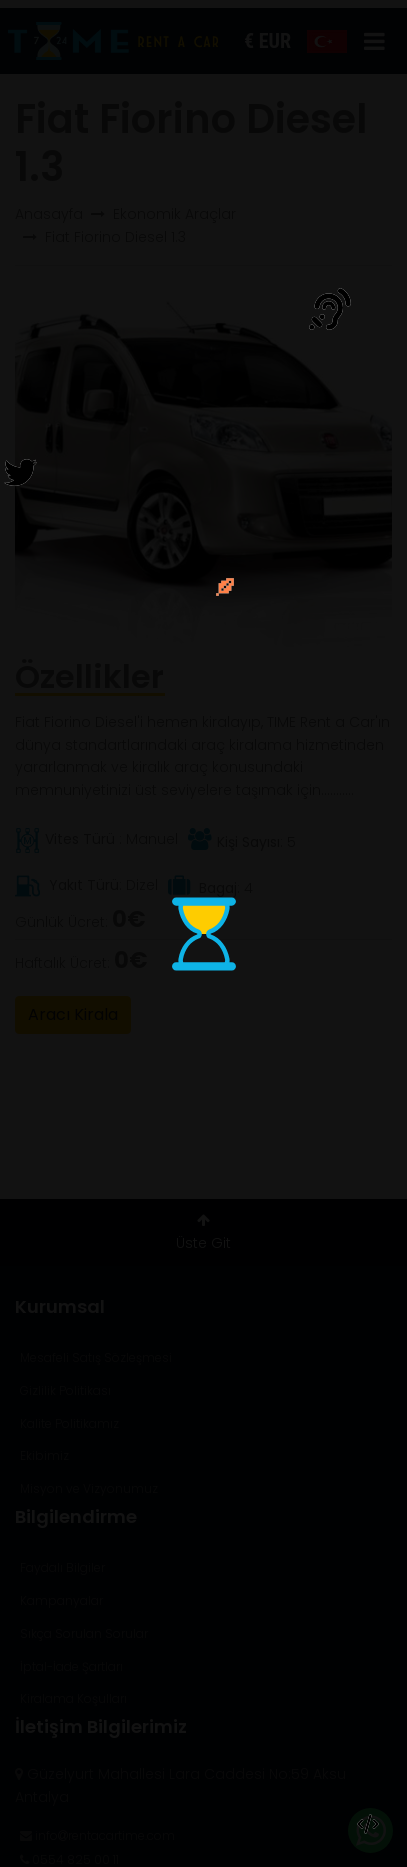 This screenshot has height=1867, width=407. What do you see at coordinates (368, 1824) in the screenshot?
I see `view or edit source code` at bounding box center [368, 1824].